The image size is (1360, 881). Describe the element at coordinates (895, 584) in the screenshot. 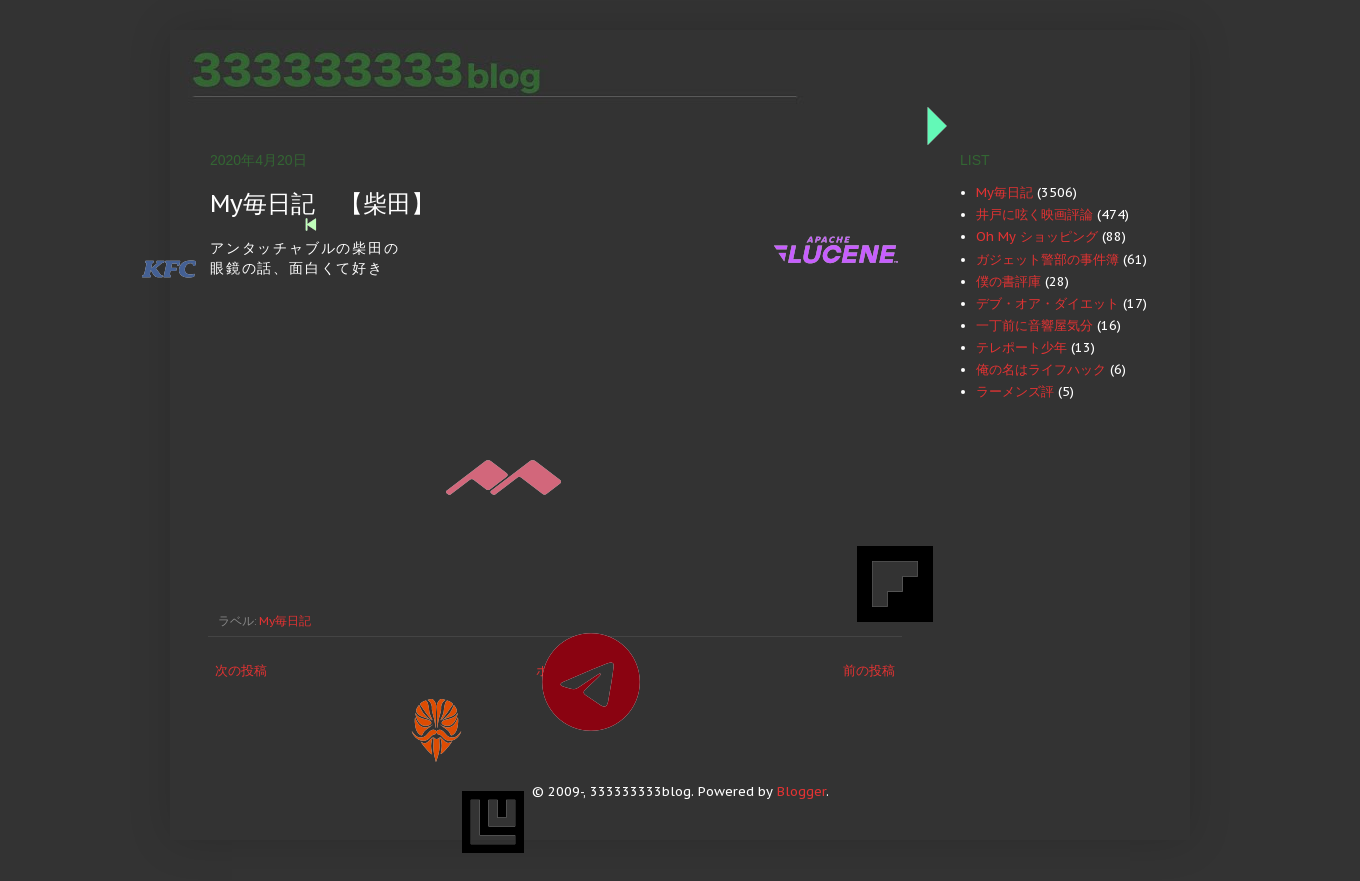

I see `open Flipboard app` at that location.